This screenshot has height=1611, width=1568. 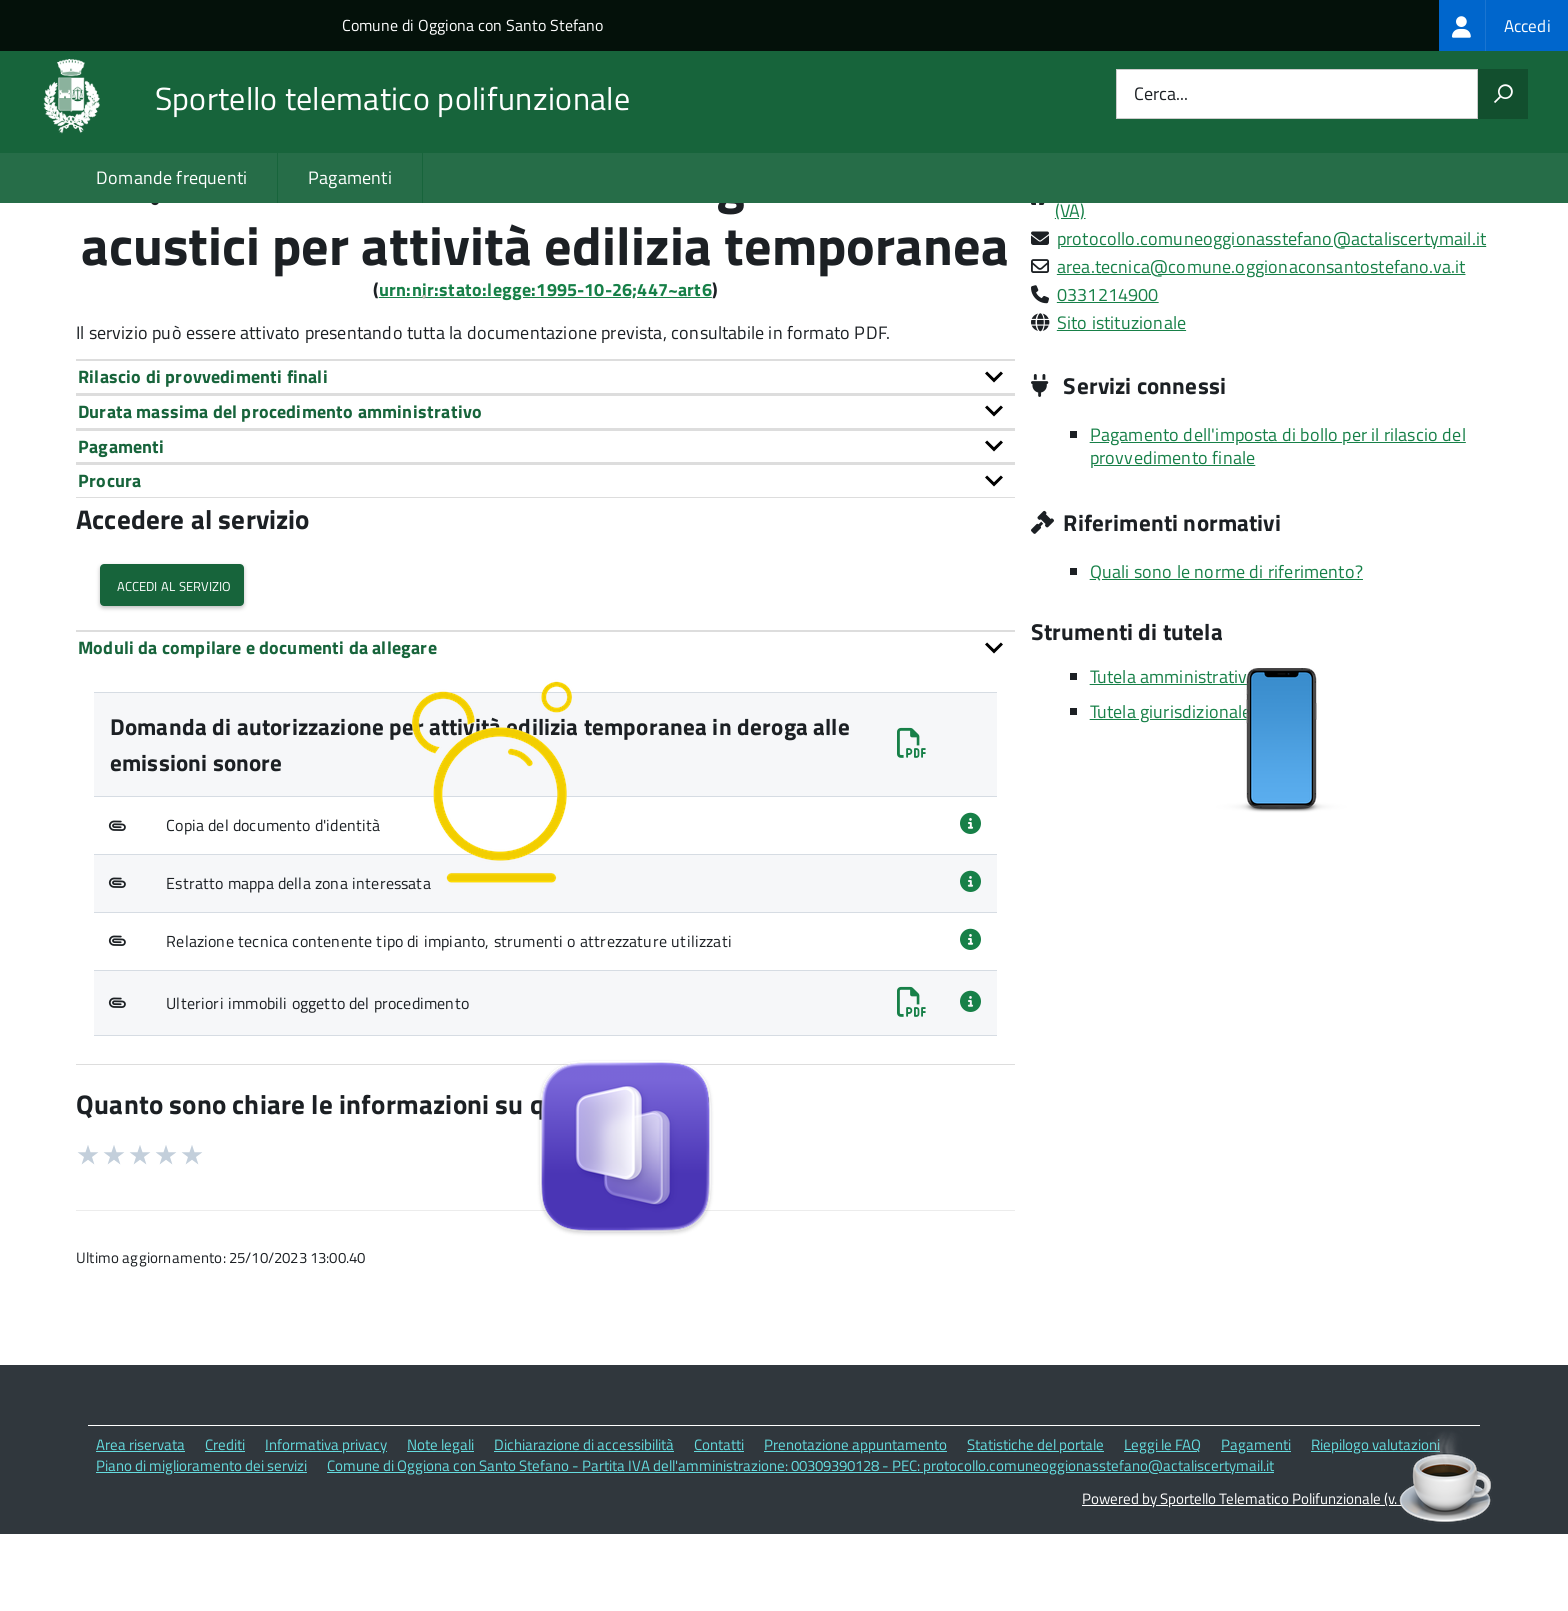 What do you see at coordinates (1281, 740) in the screenshot?
I see `manage connected iPhone device` at bounding box center [1281, 740].